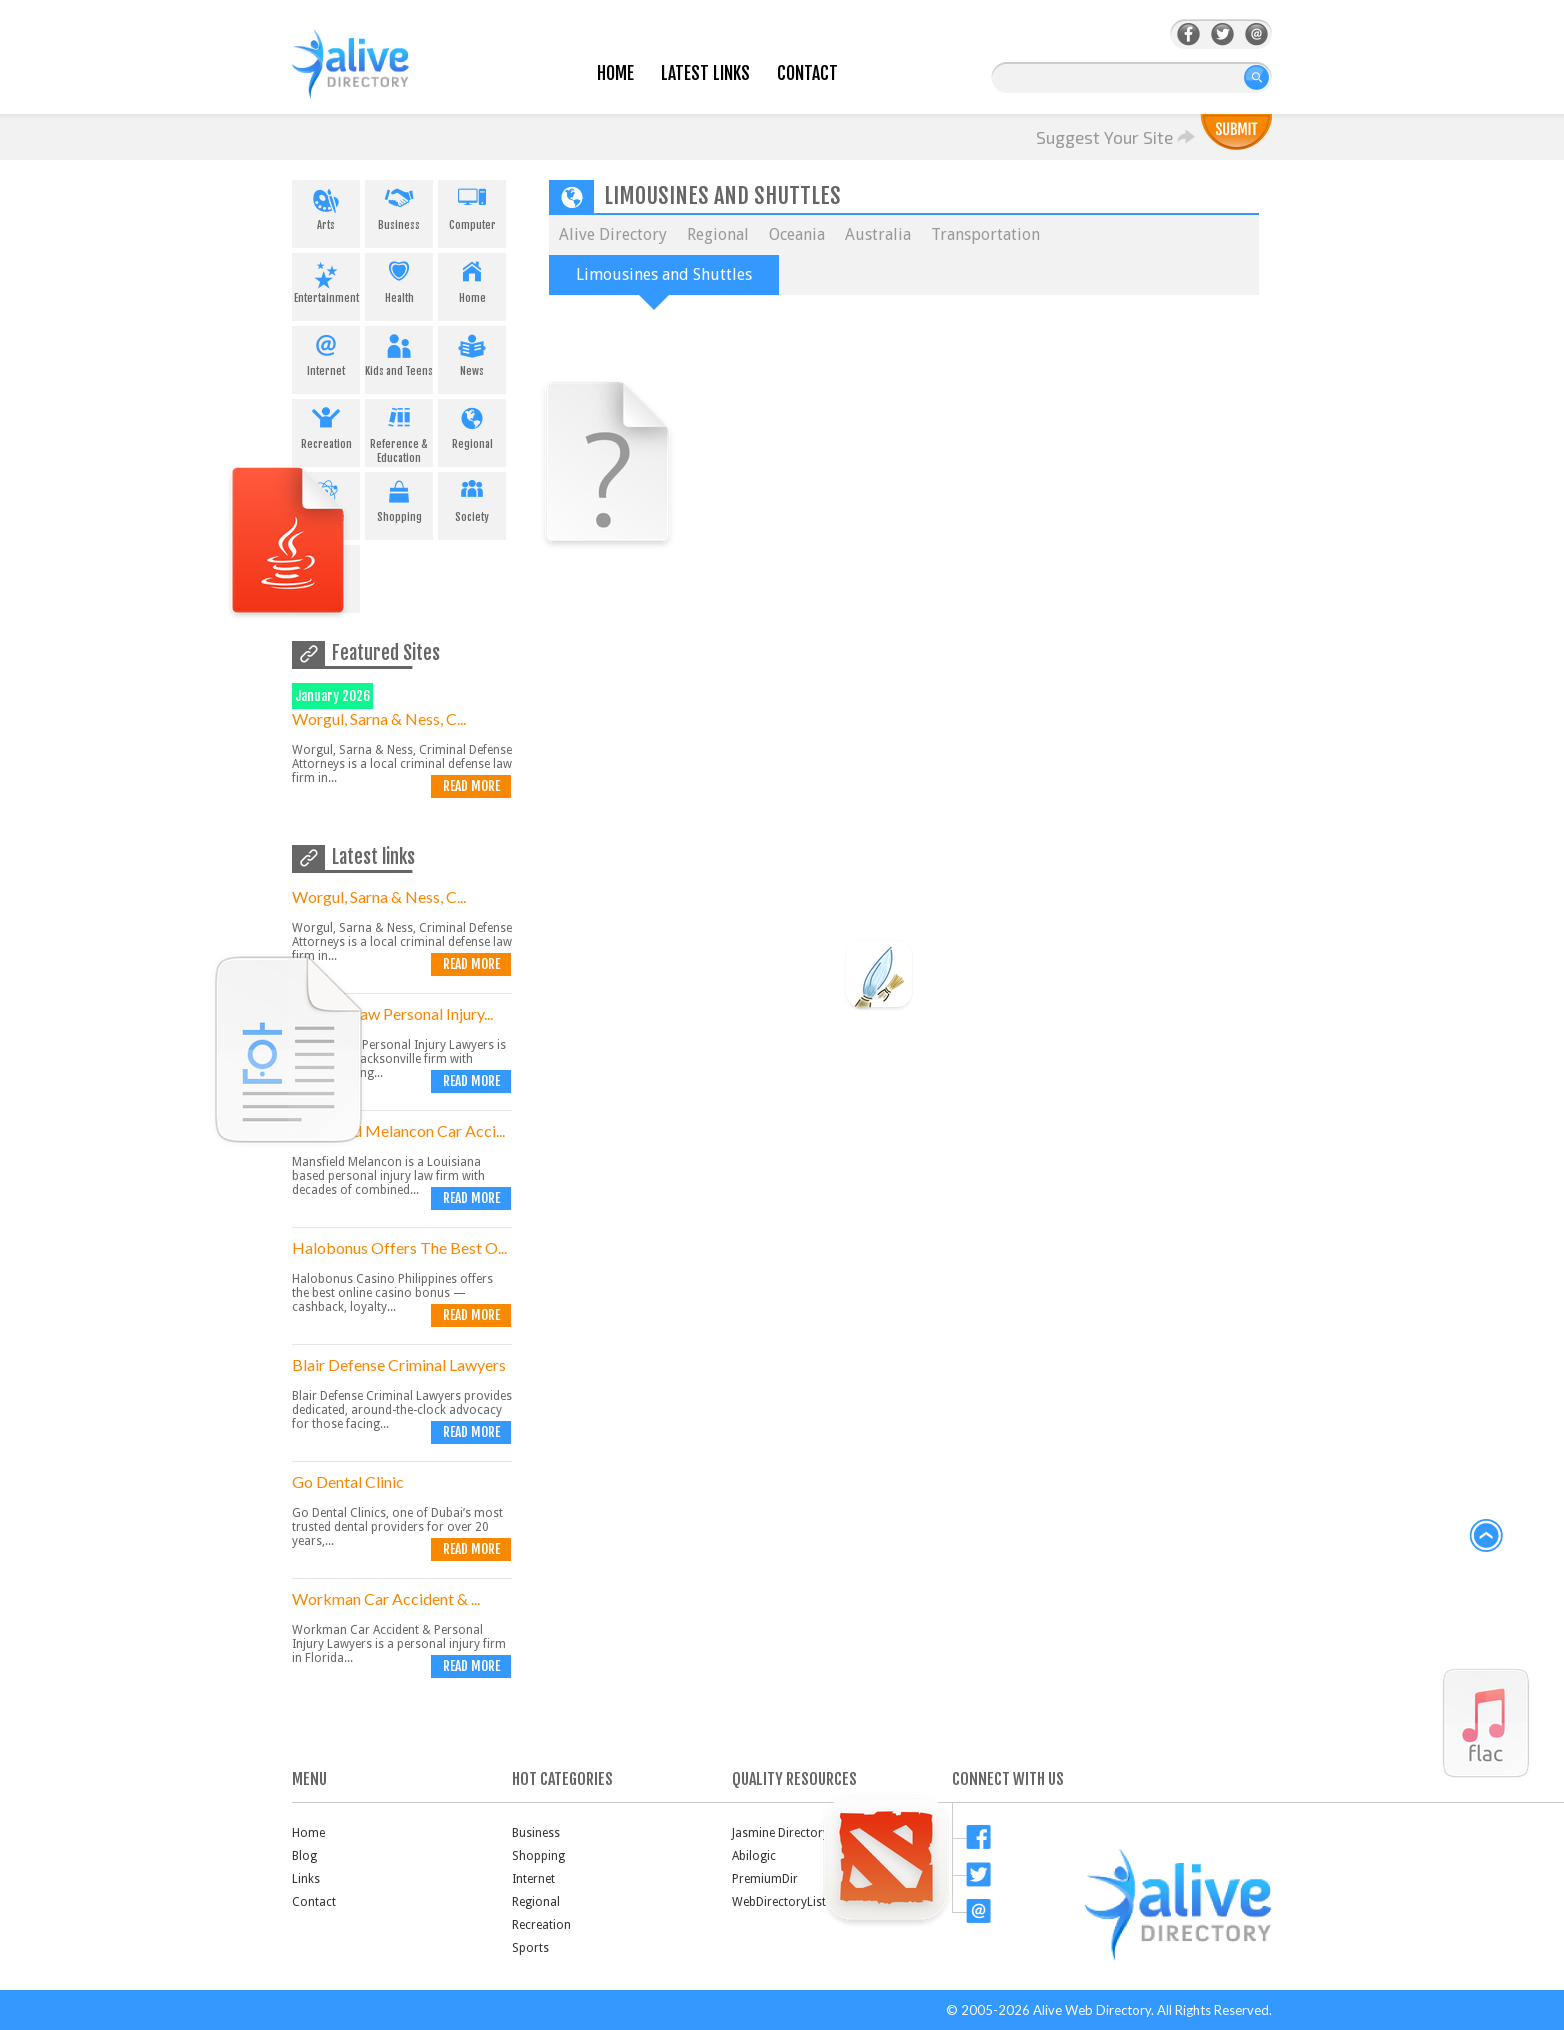 This screenshot has height=2030, width=1564. Describe the element at coordinates (886, 1858) in the screenshot. I see `launch Dota 2 game` at that location.